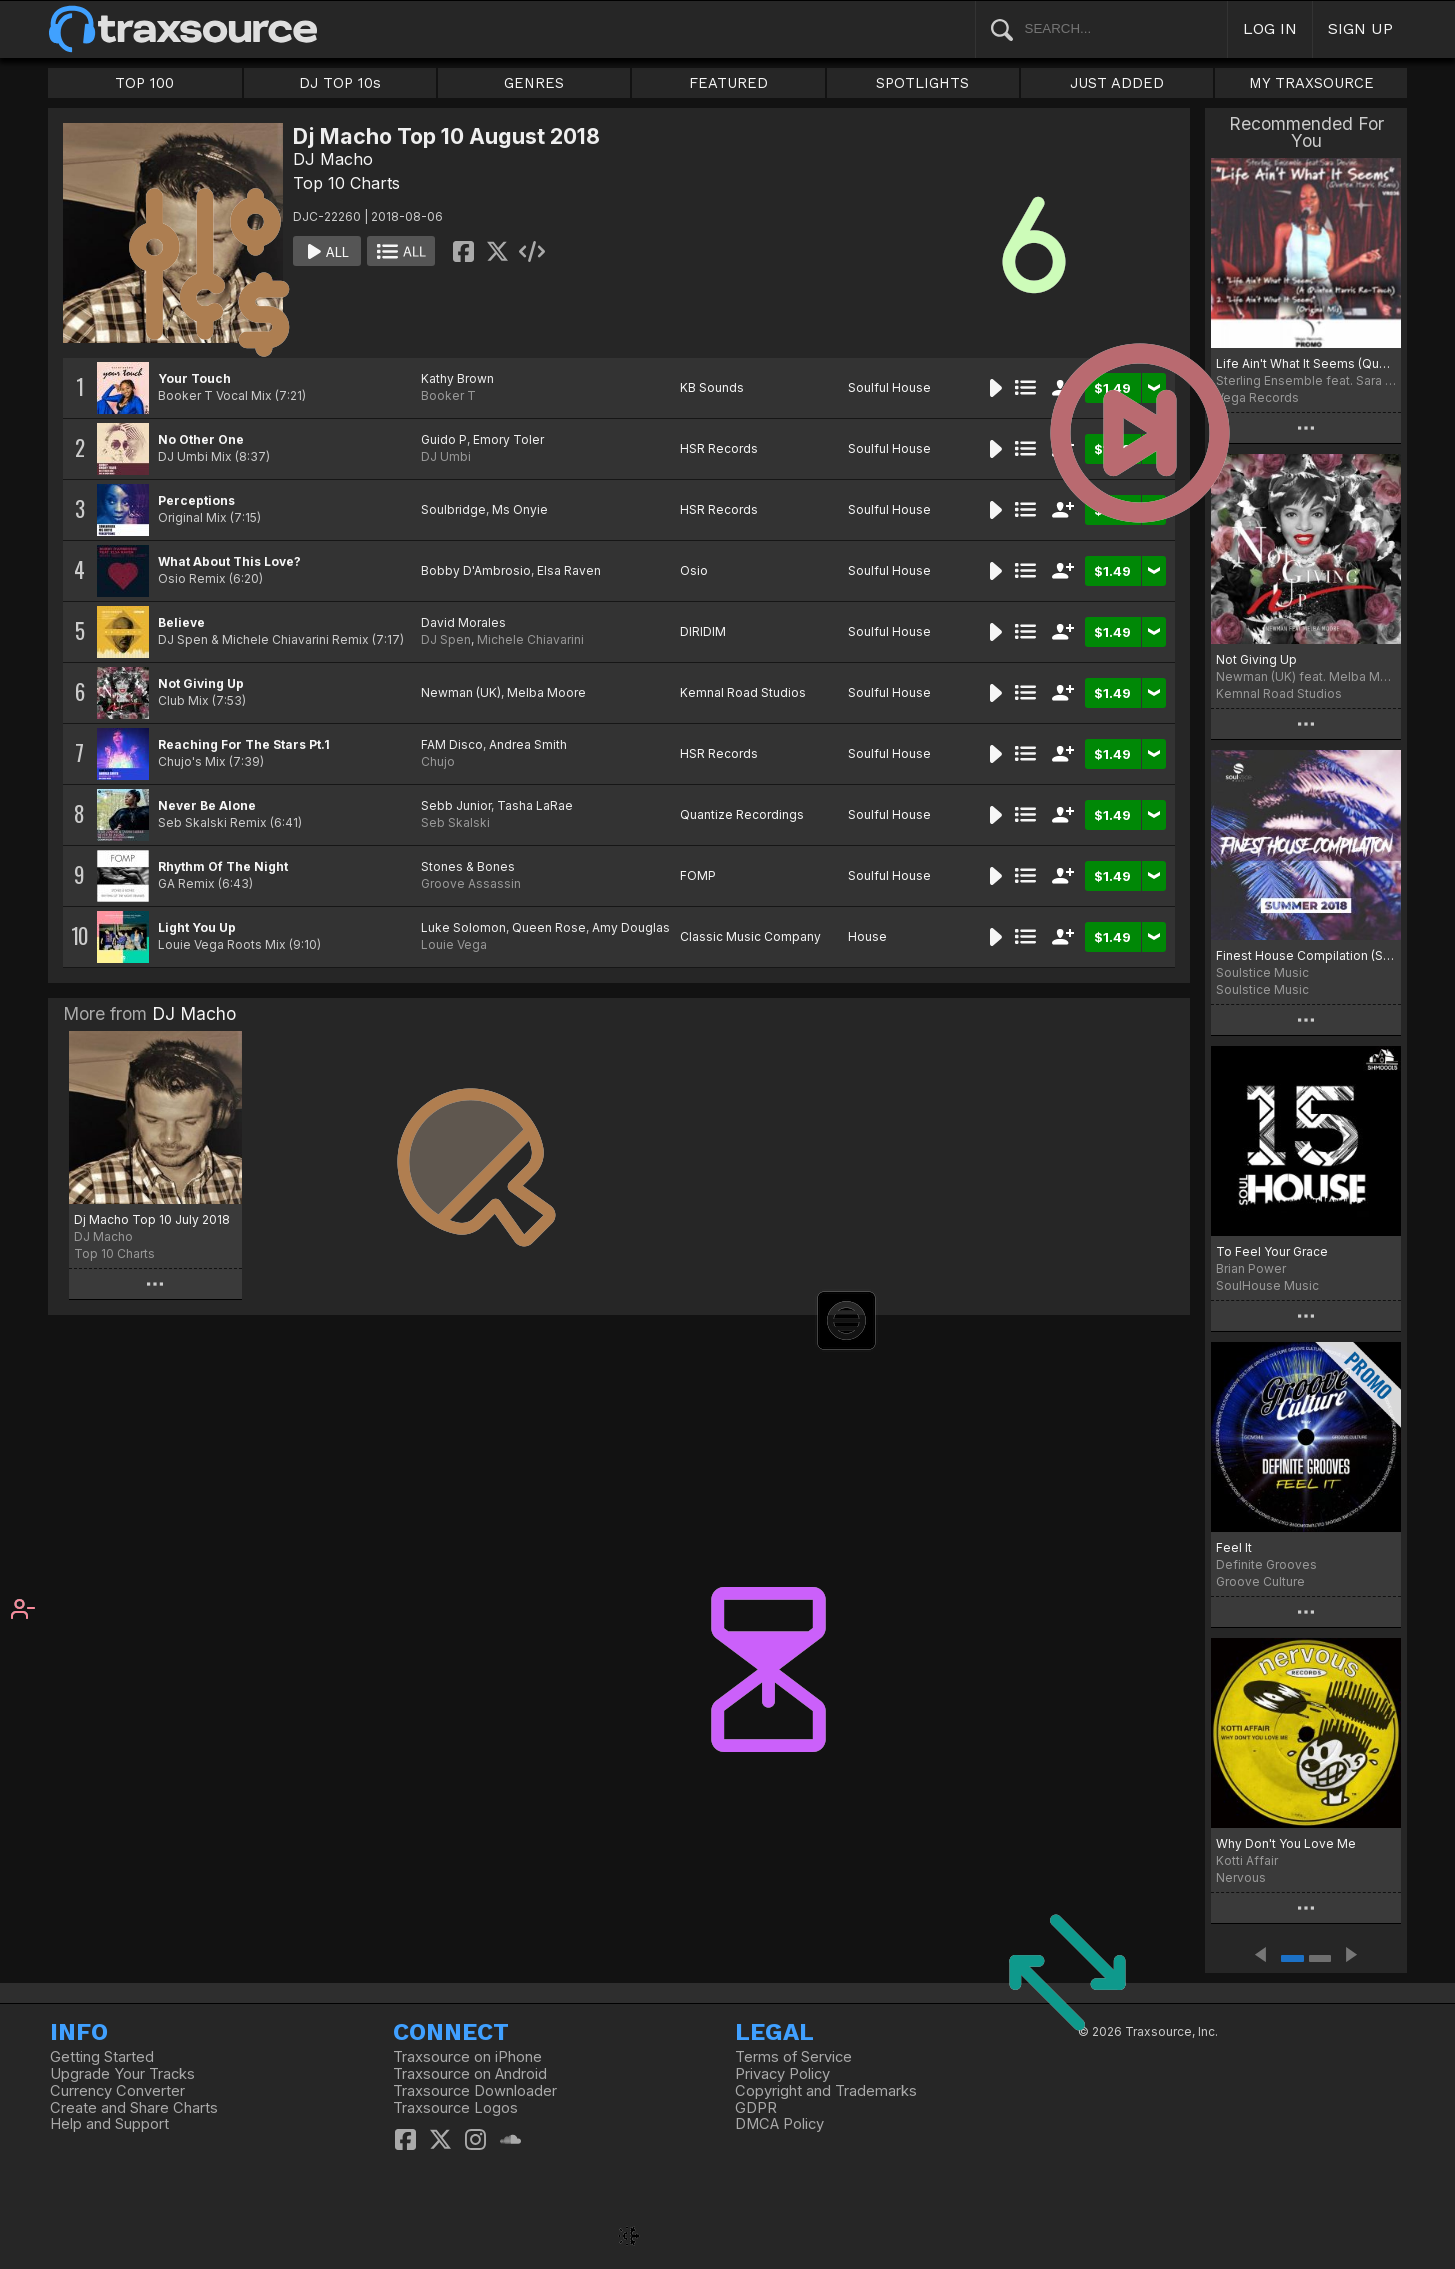 The image size is (1455, 2269). I want to click on adjust pricing or cost settings, so click(205, 264).